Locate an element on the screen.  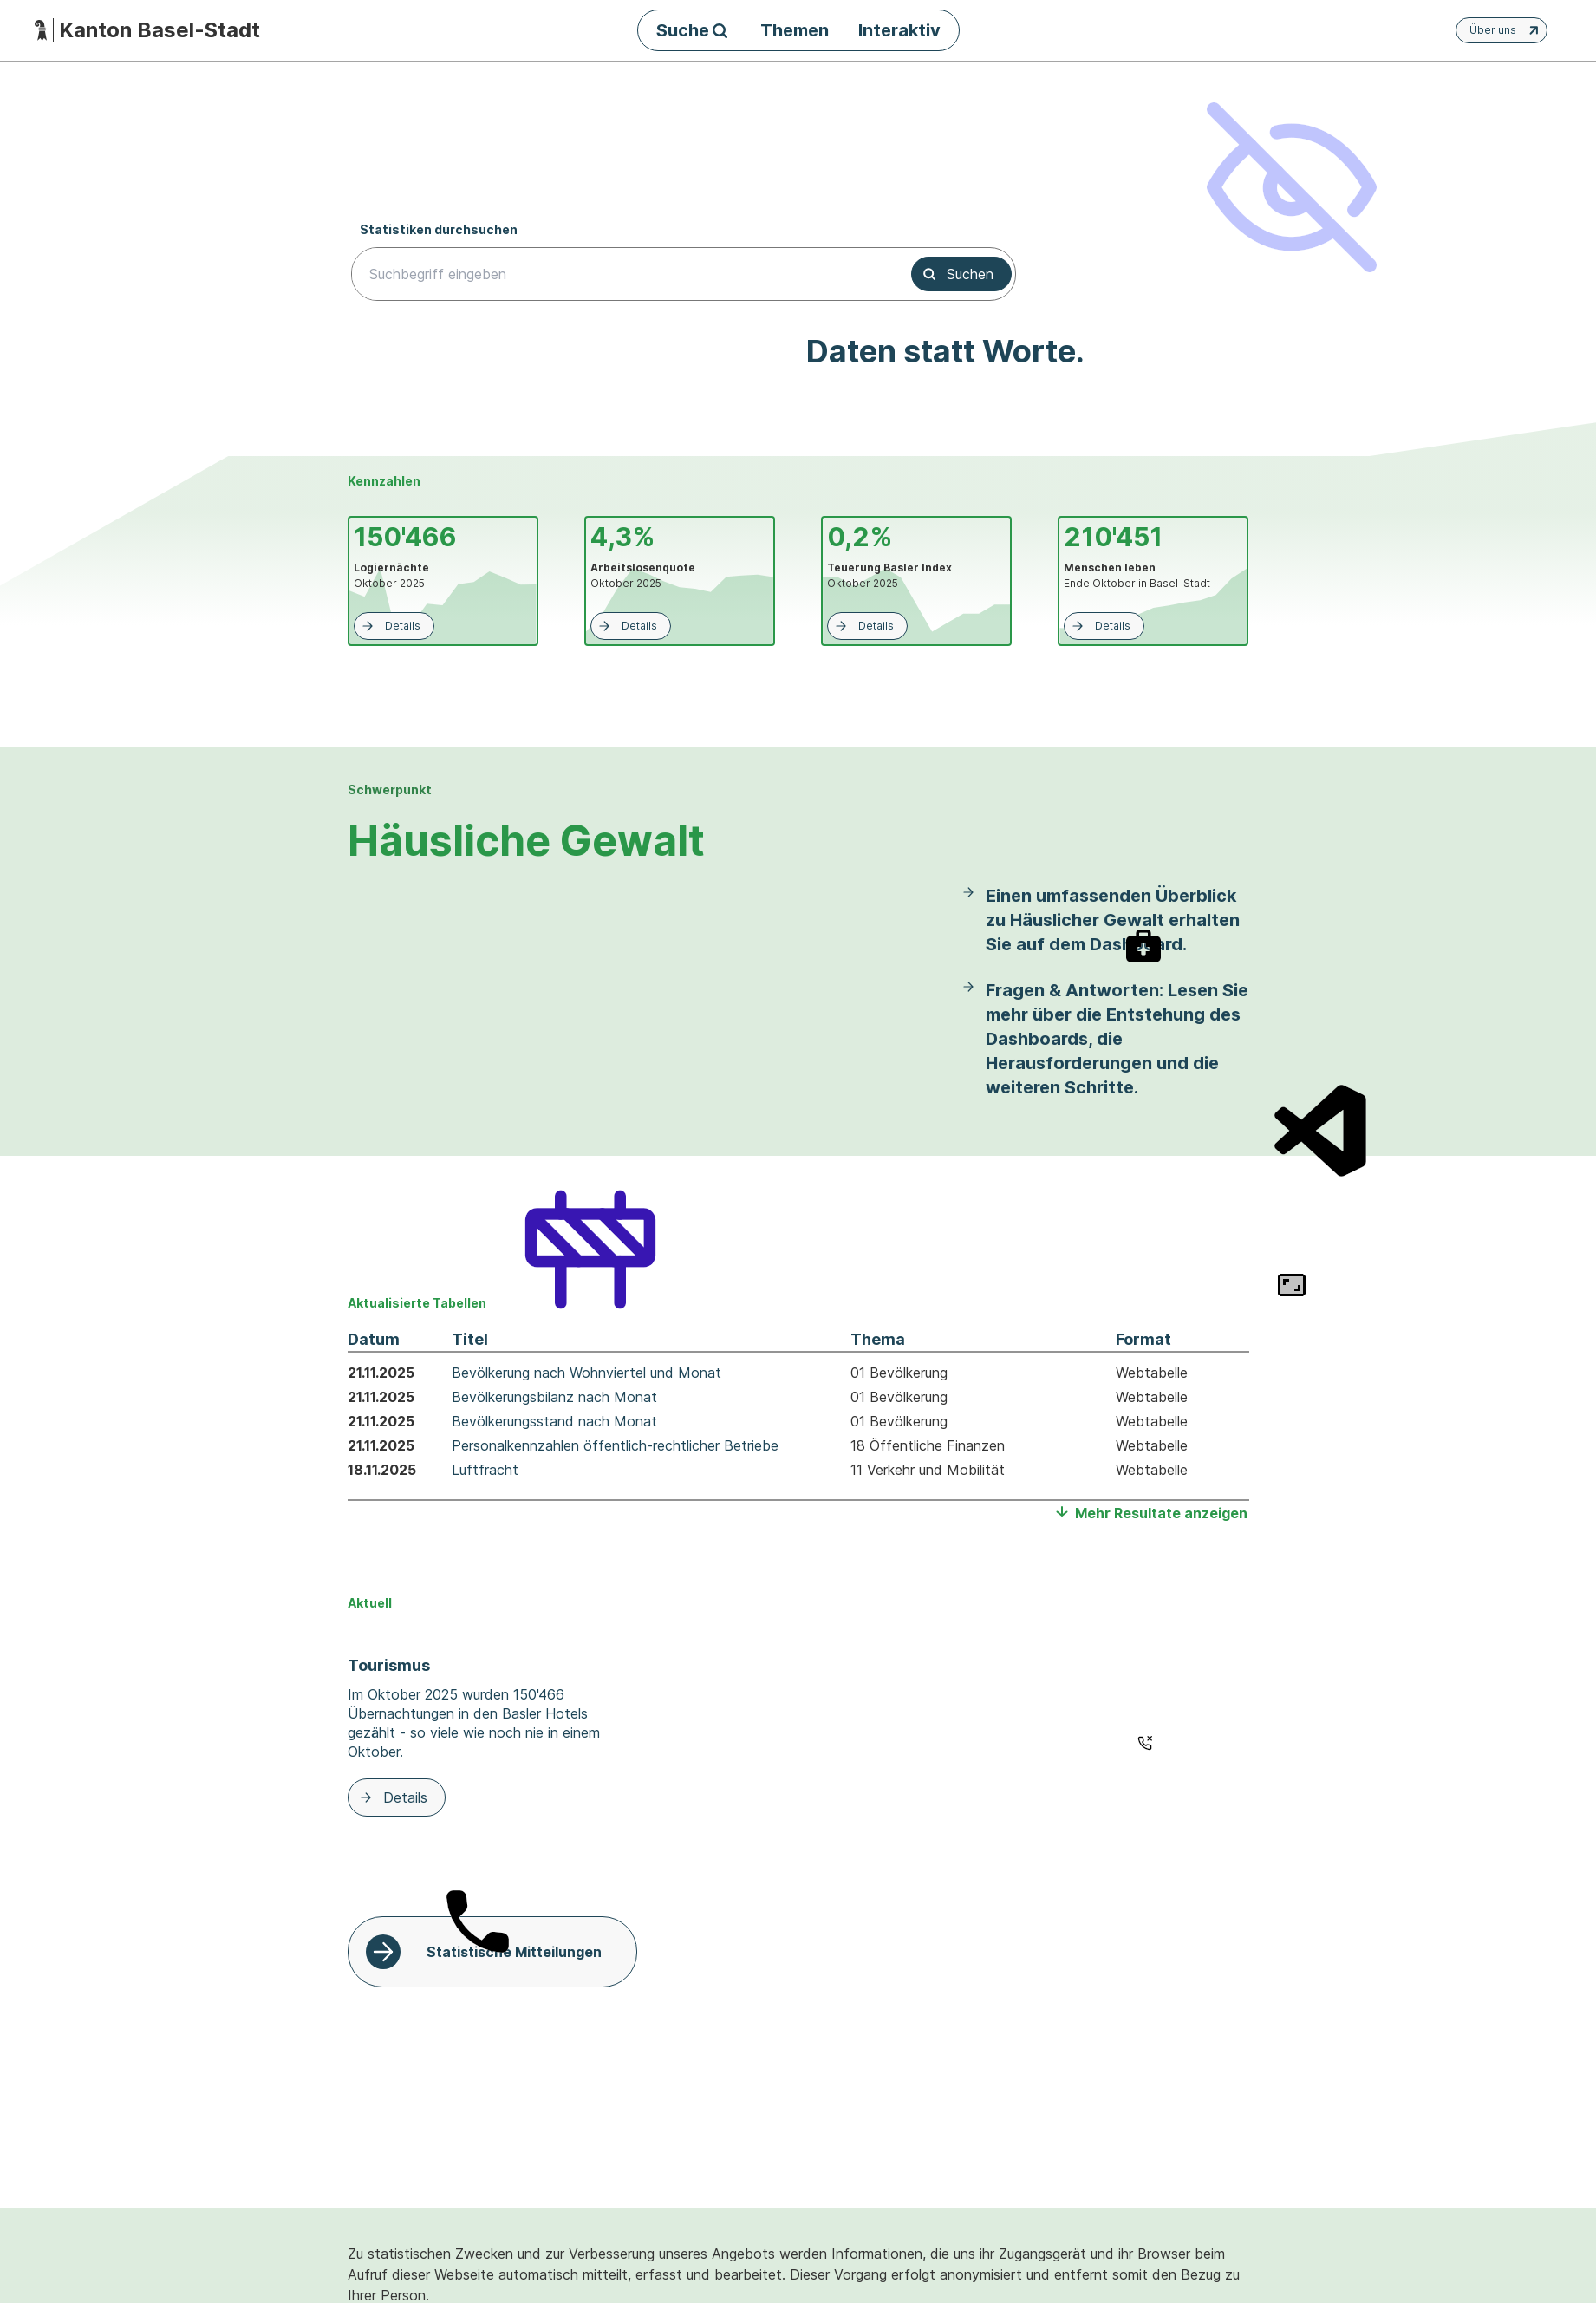
adjust aspect ratio settings is located at coordinates (1292, 1285).